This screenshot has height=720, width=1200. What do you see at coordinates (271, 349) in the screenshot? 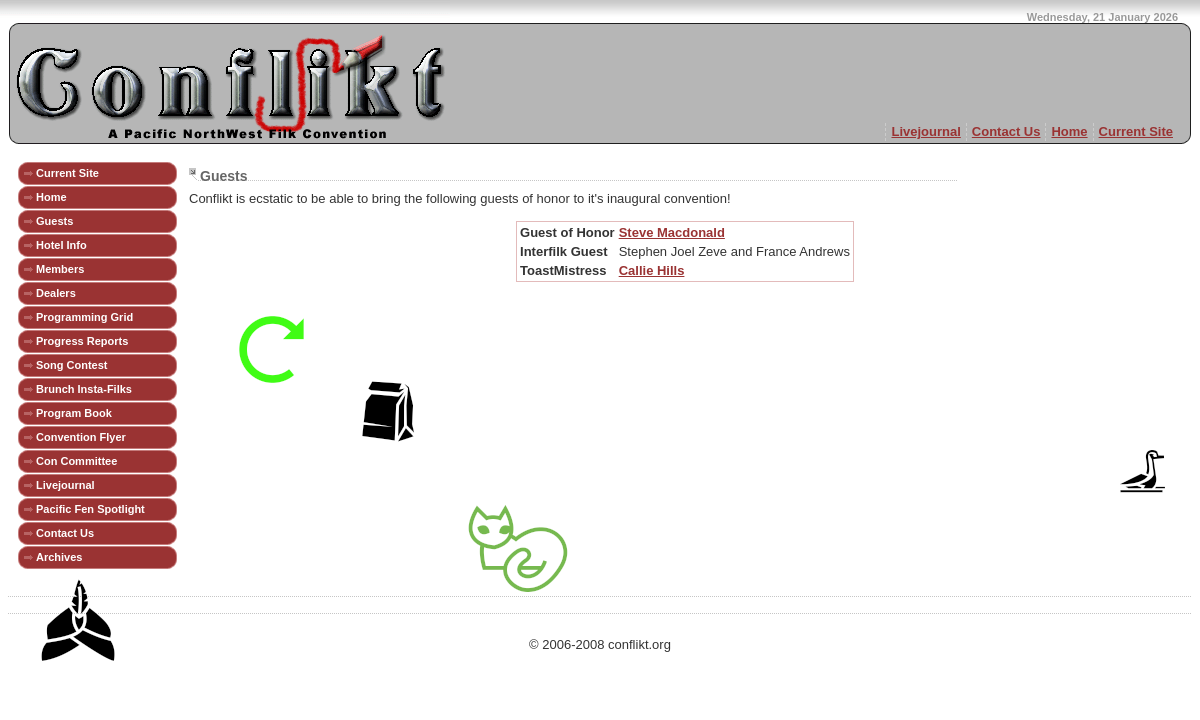
I see `rotate object clockwise` at bounding box center [271, 349].